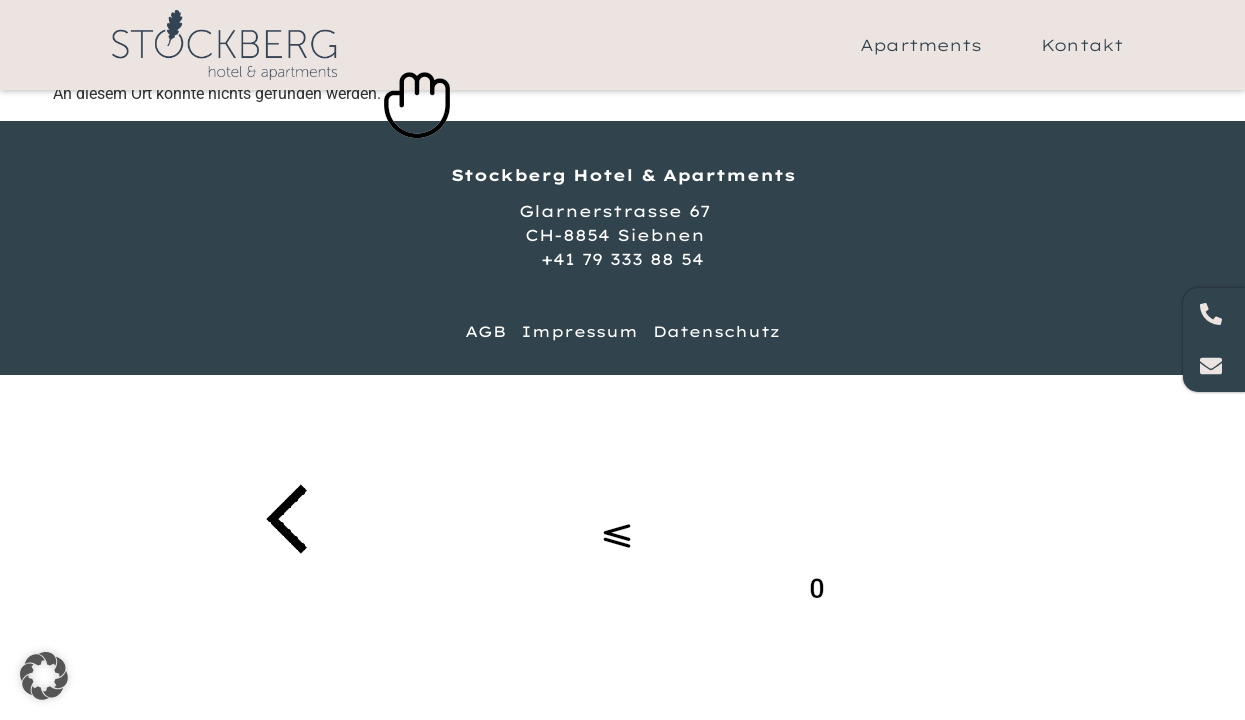 Image resolution: width=1245 pixels, height=720 pixels. I want to click on go back to the previous screen, so click(288, 519).